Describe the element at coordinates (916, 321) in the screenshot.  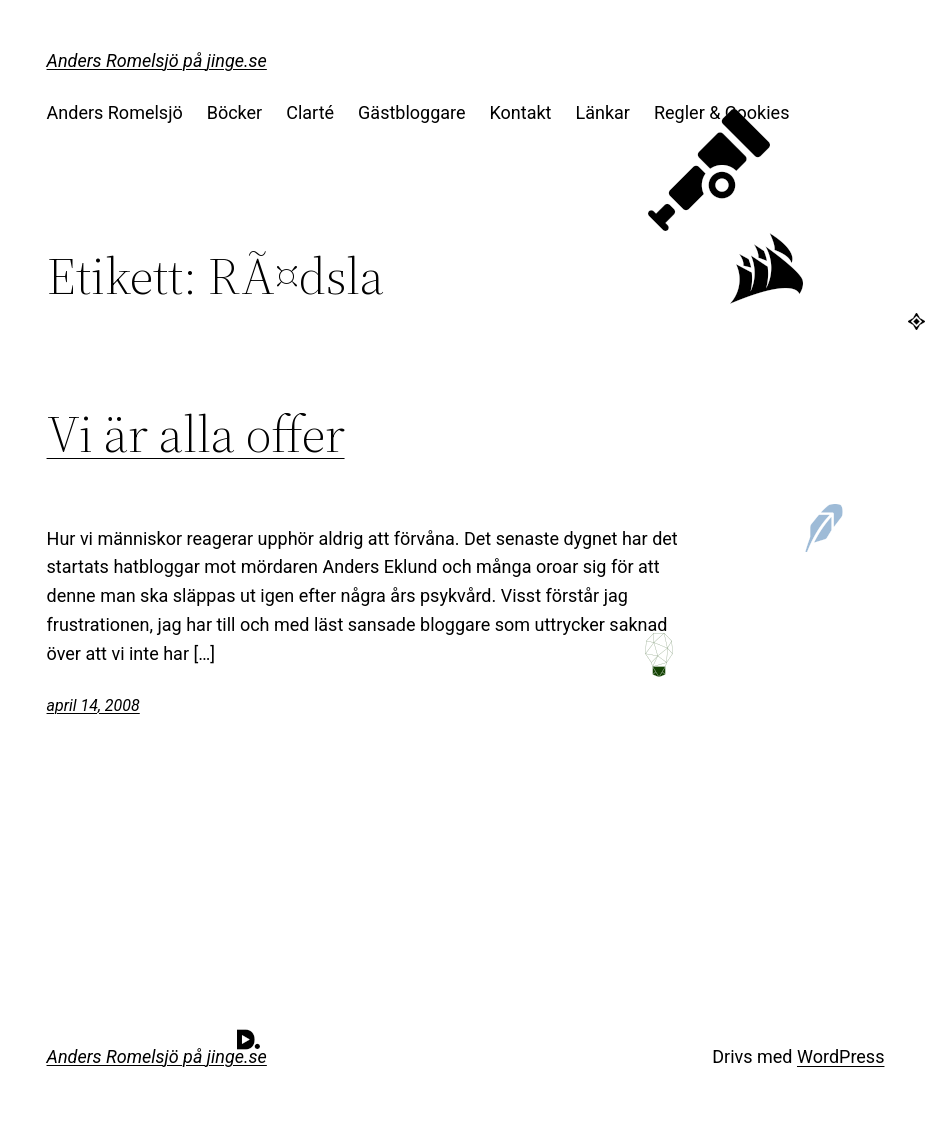
I see `openmined logo - an open-source privacy-focused AI platform` at that location.